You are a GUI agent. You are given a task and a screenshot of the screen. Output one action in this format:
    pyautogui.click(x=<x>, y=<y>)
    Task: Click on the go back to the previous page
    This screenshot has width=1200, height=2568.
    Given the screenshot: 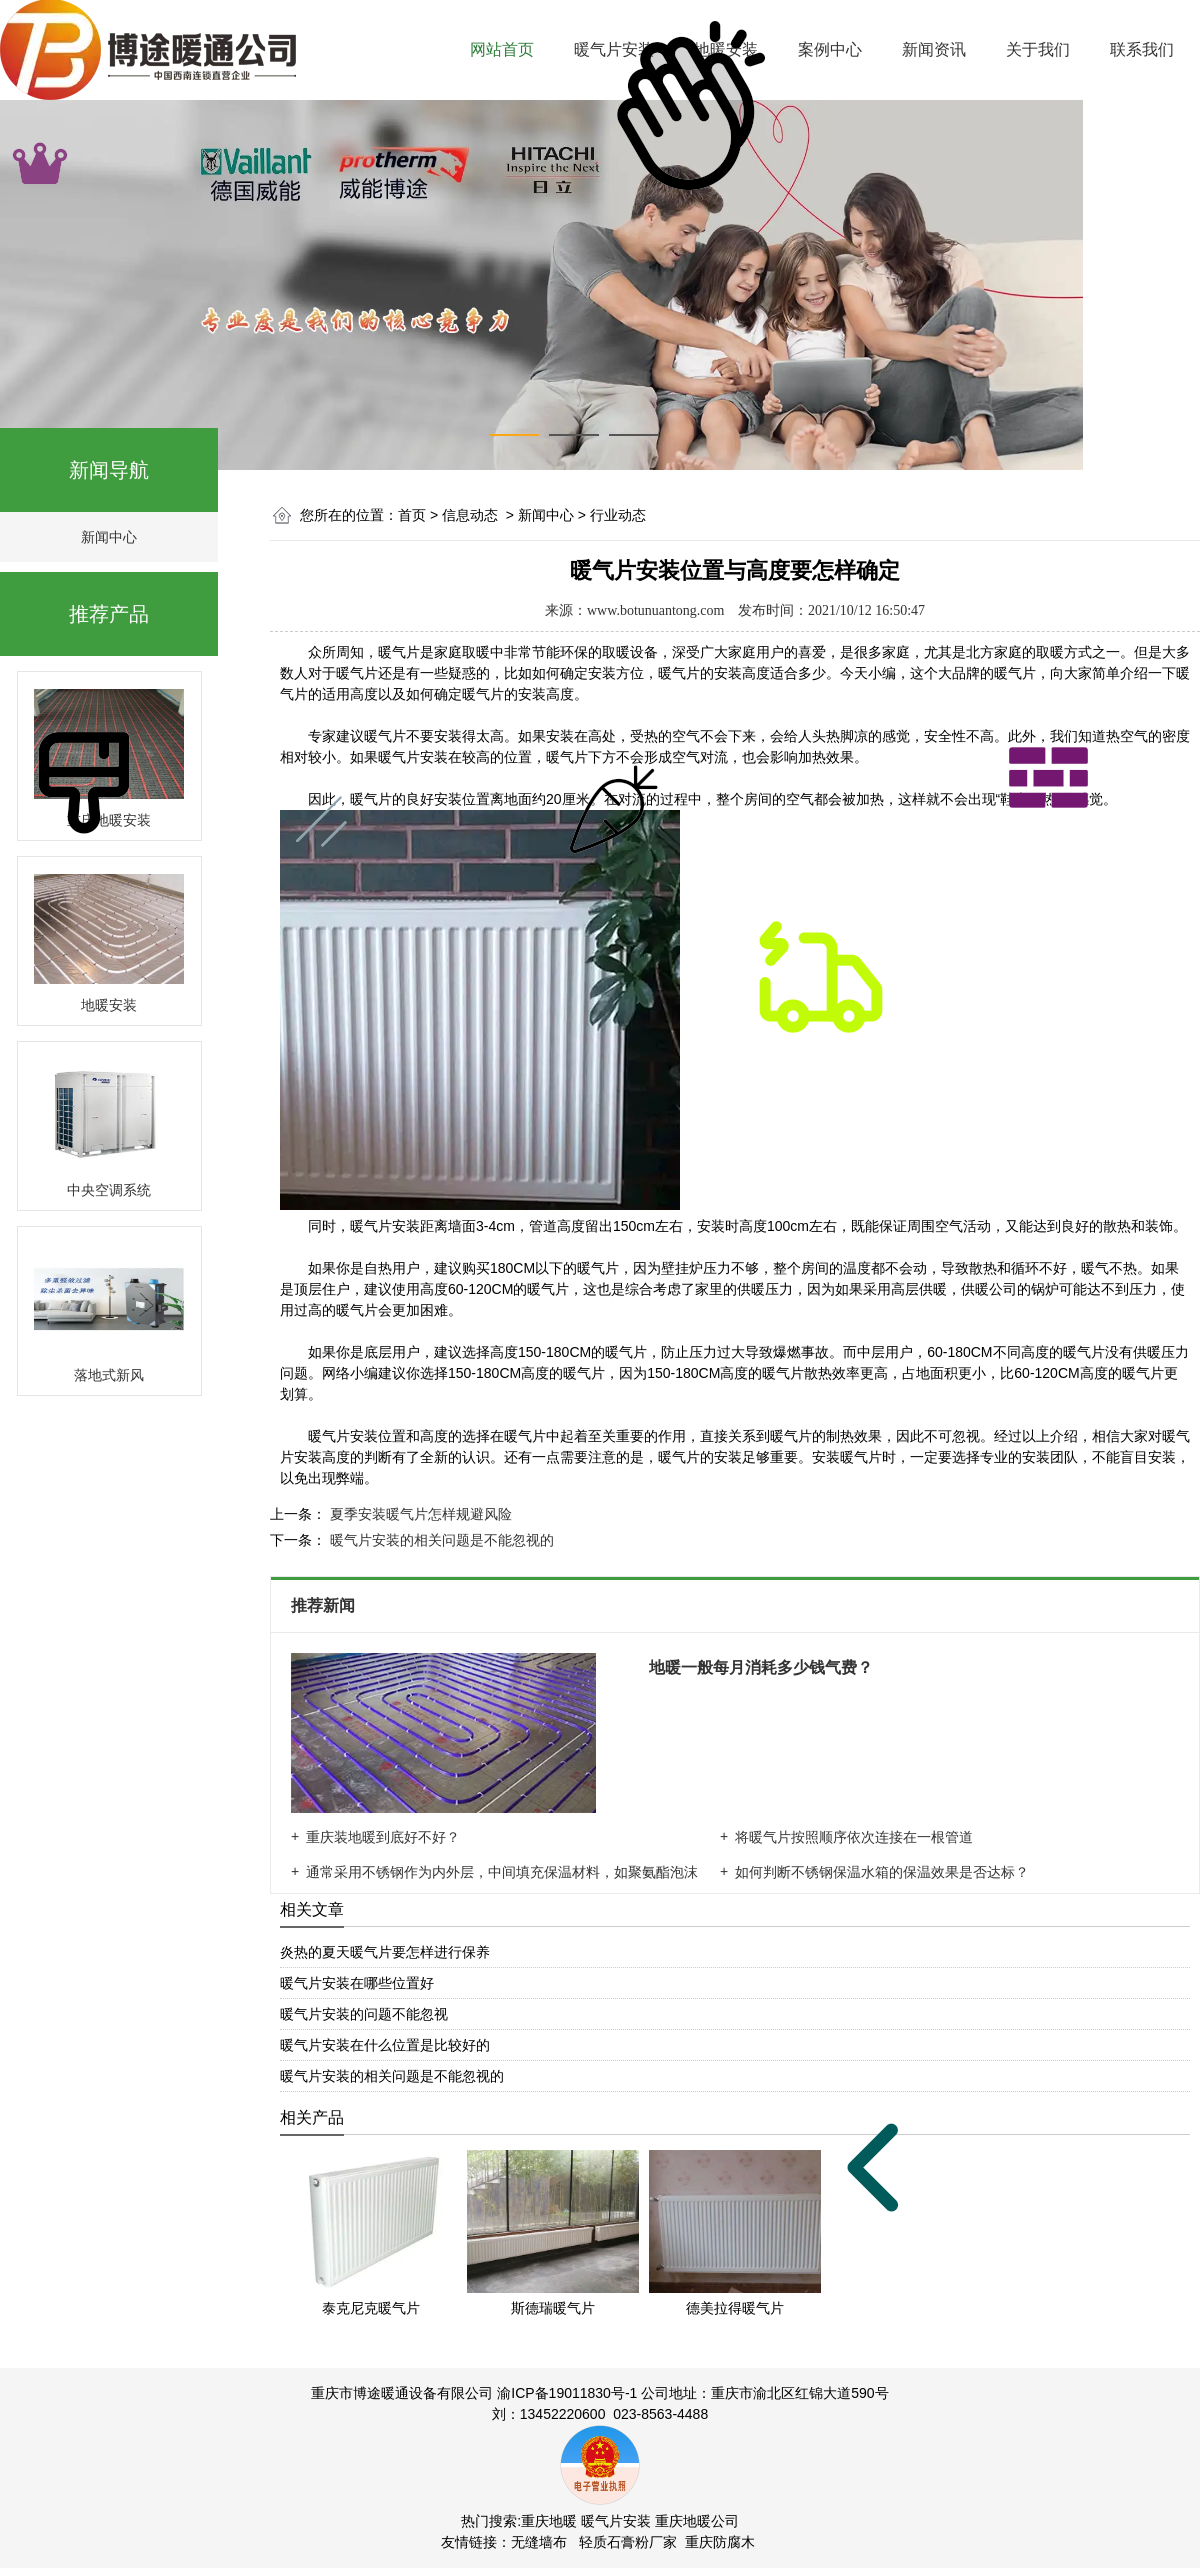 What is the action you would take?
    pyautogui.click(x=880, y=2167)
    